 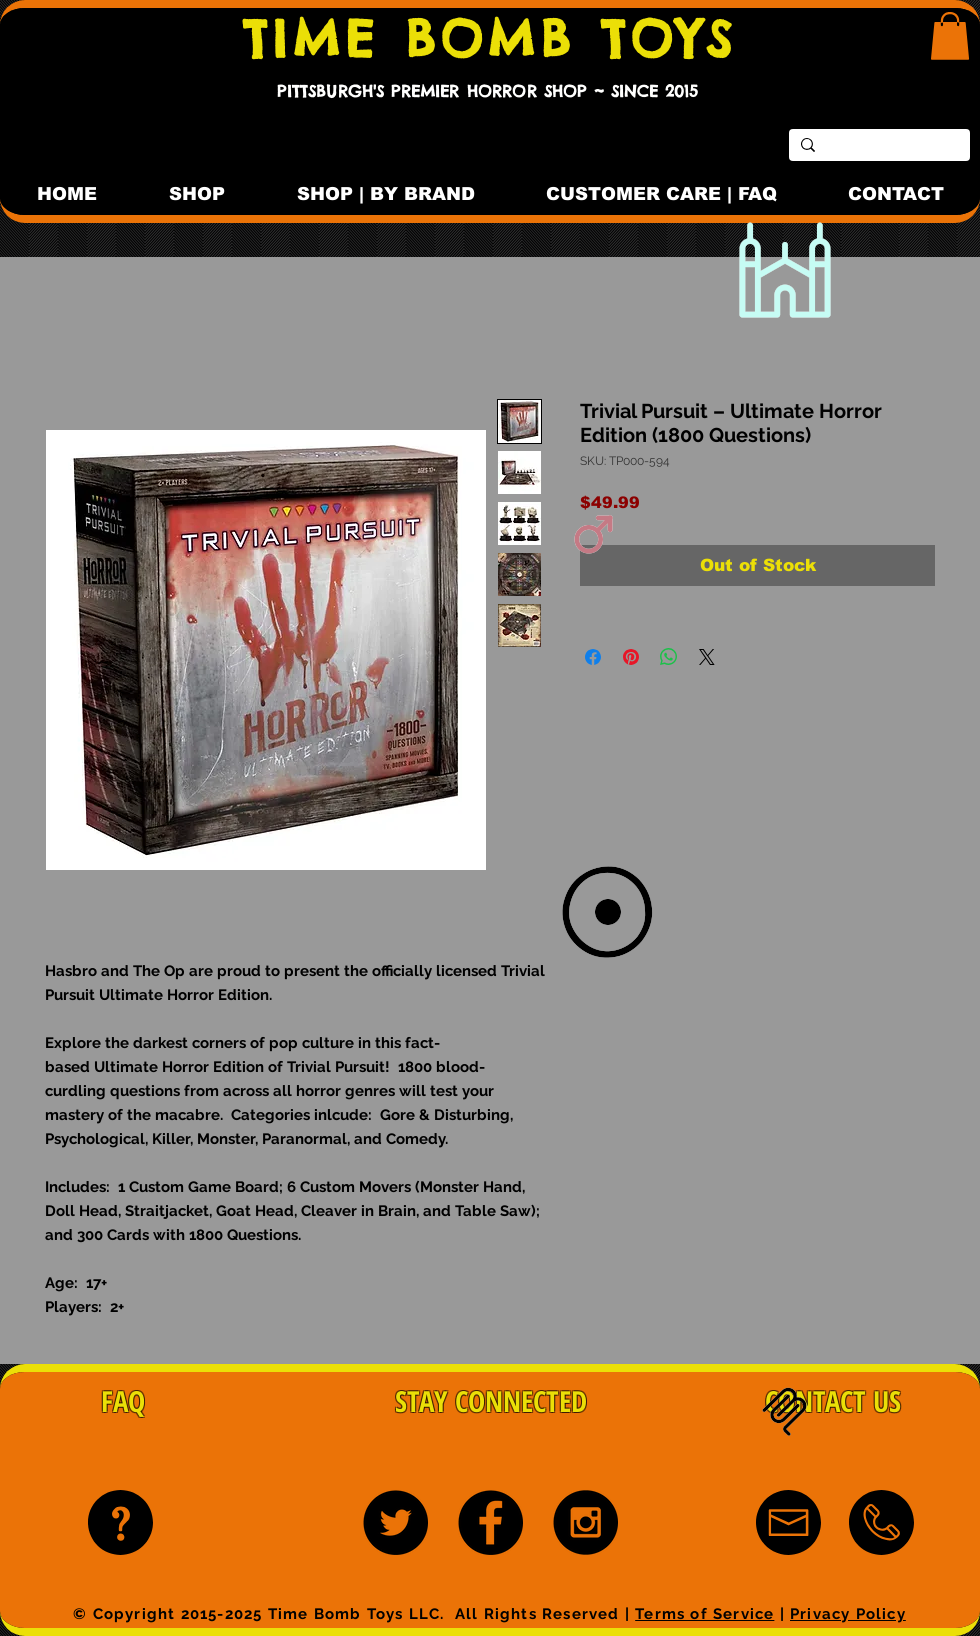 What do you see at coordinates (785, 272) in the screenshot?
I see `find nearby synagogues` at bounding box center [785, 272].